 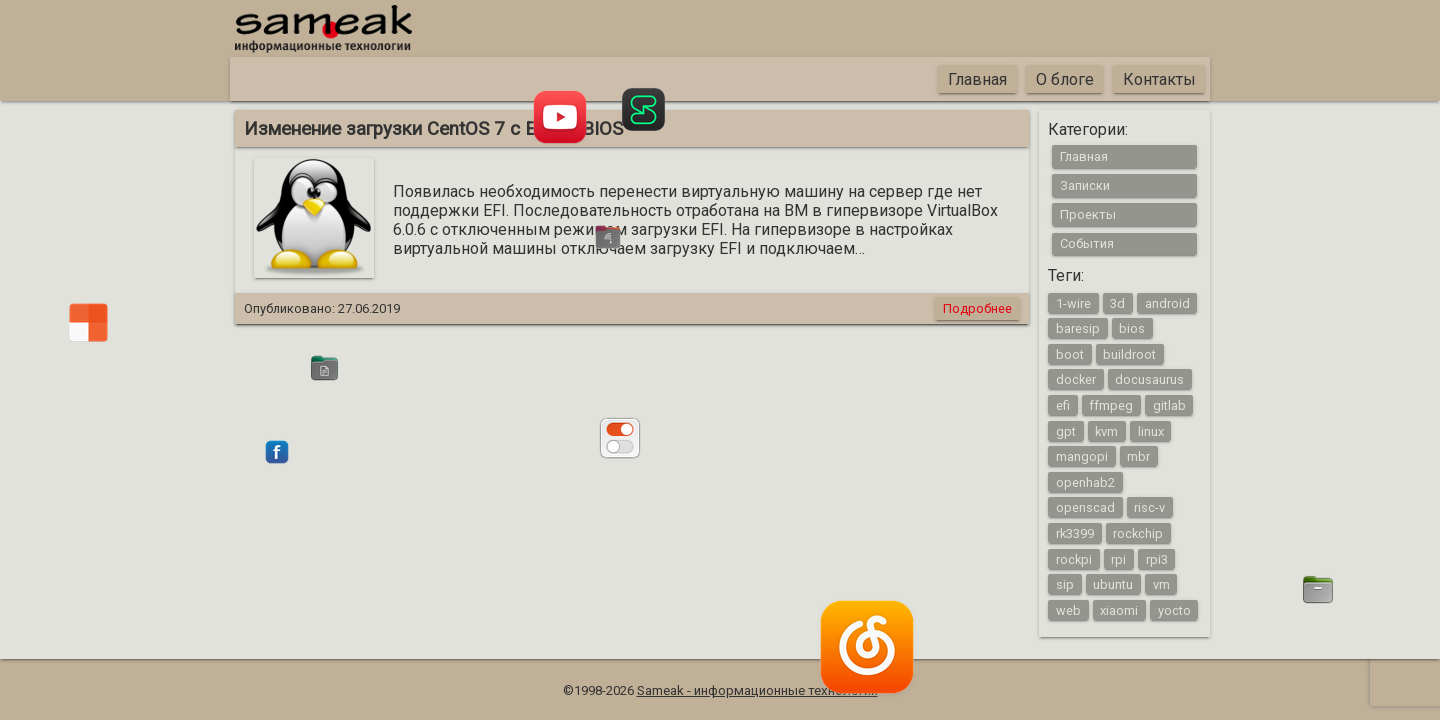 I want to click on open your documents folder, so click(x=324, y=367).